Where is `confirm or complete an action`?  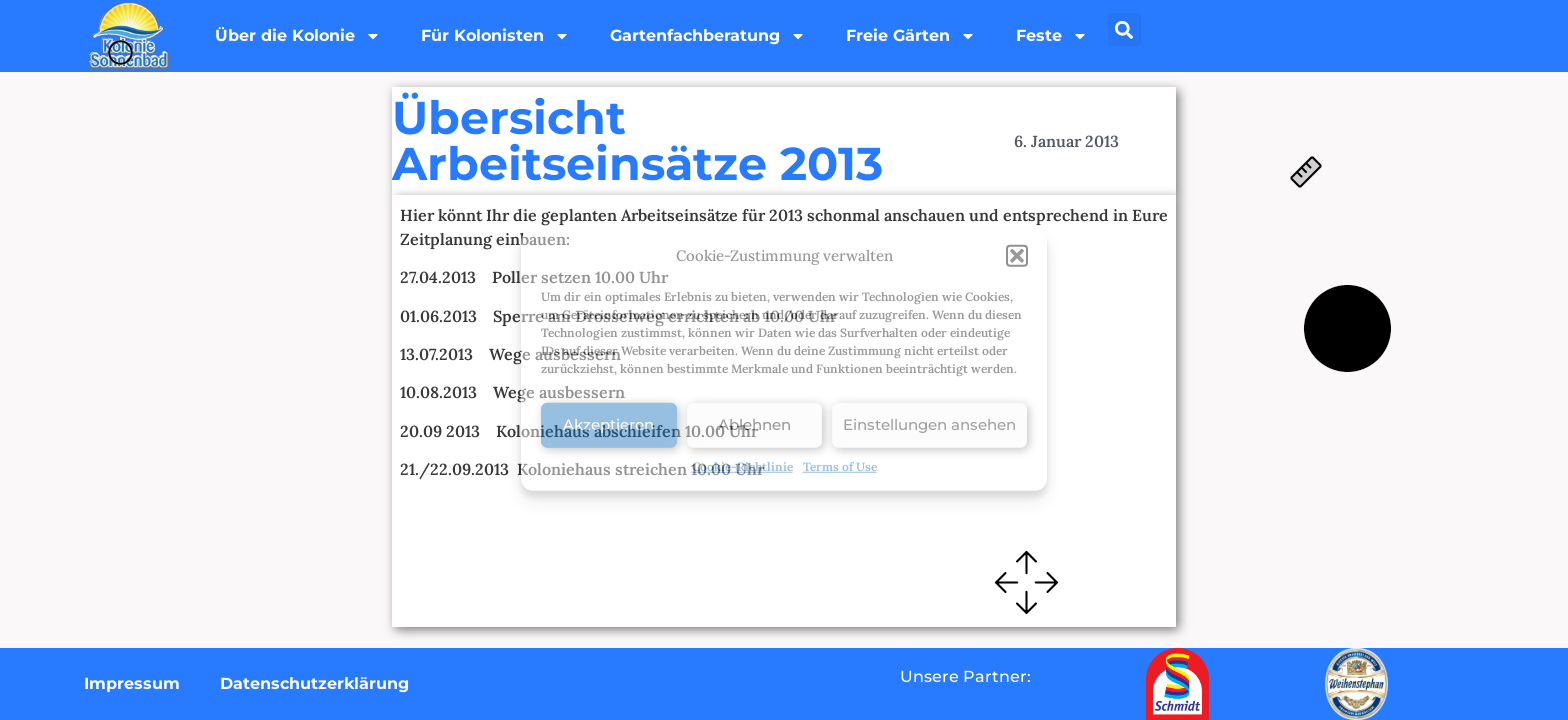 confirm or complete an action is located at coordinates (1347, 328).